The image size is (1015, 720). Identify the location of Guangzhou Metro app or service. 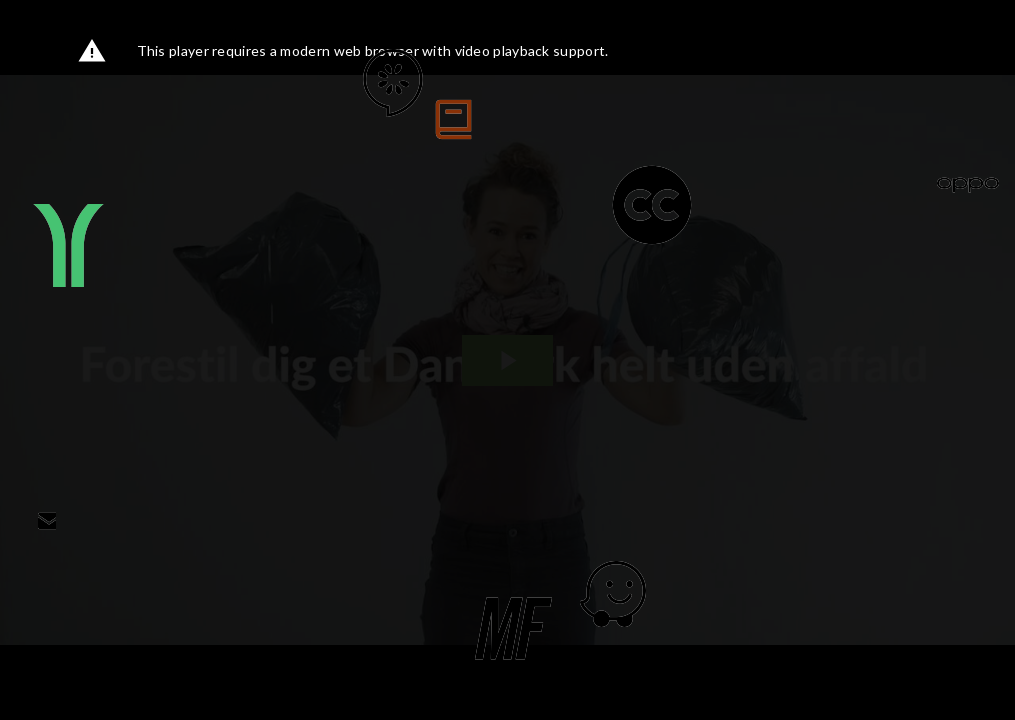
(68, 245).